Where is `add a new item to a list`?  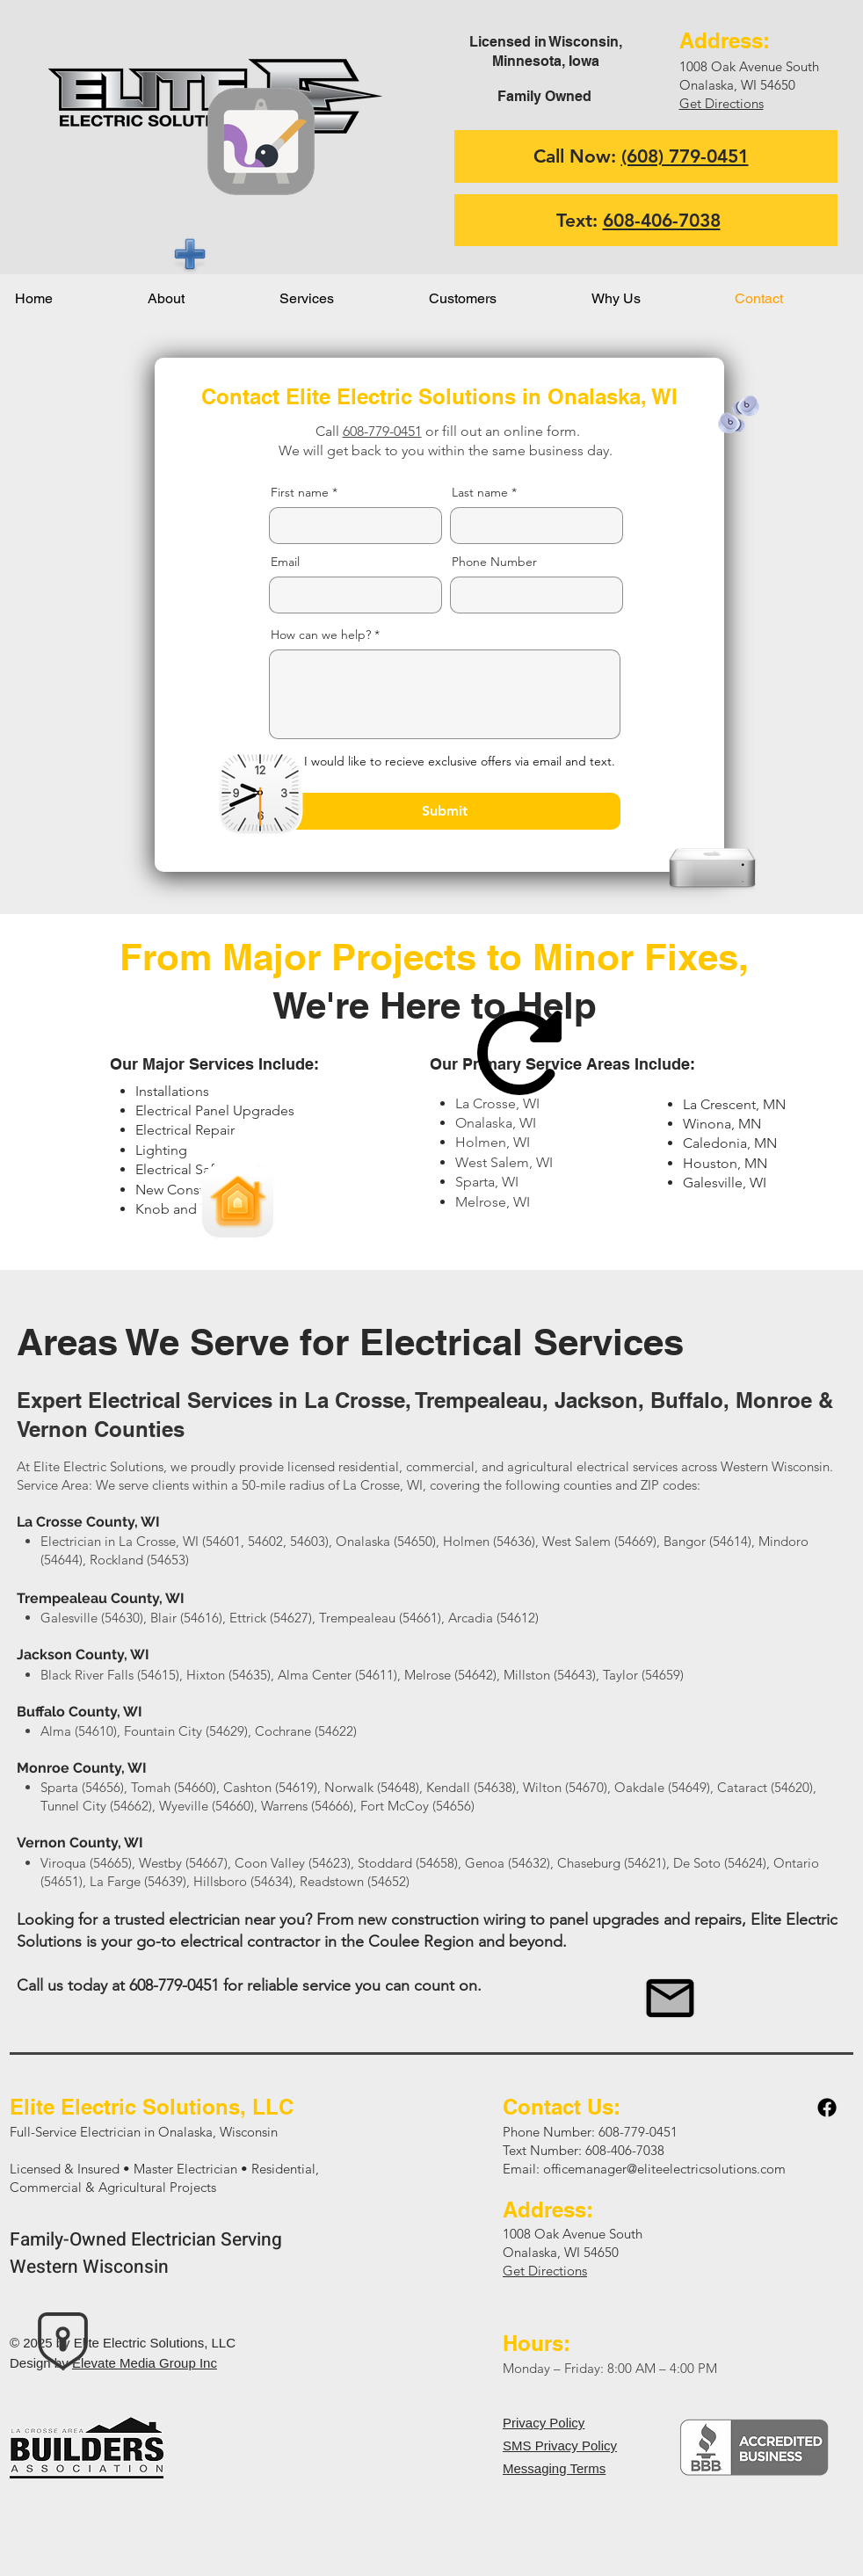 add a new item to a list is located at coordinates (189, 255).